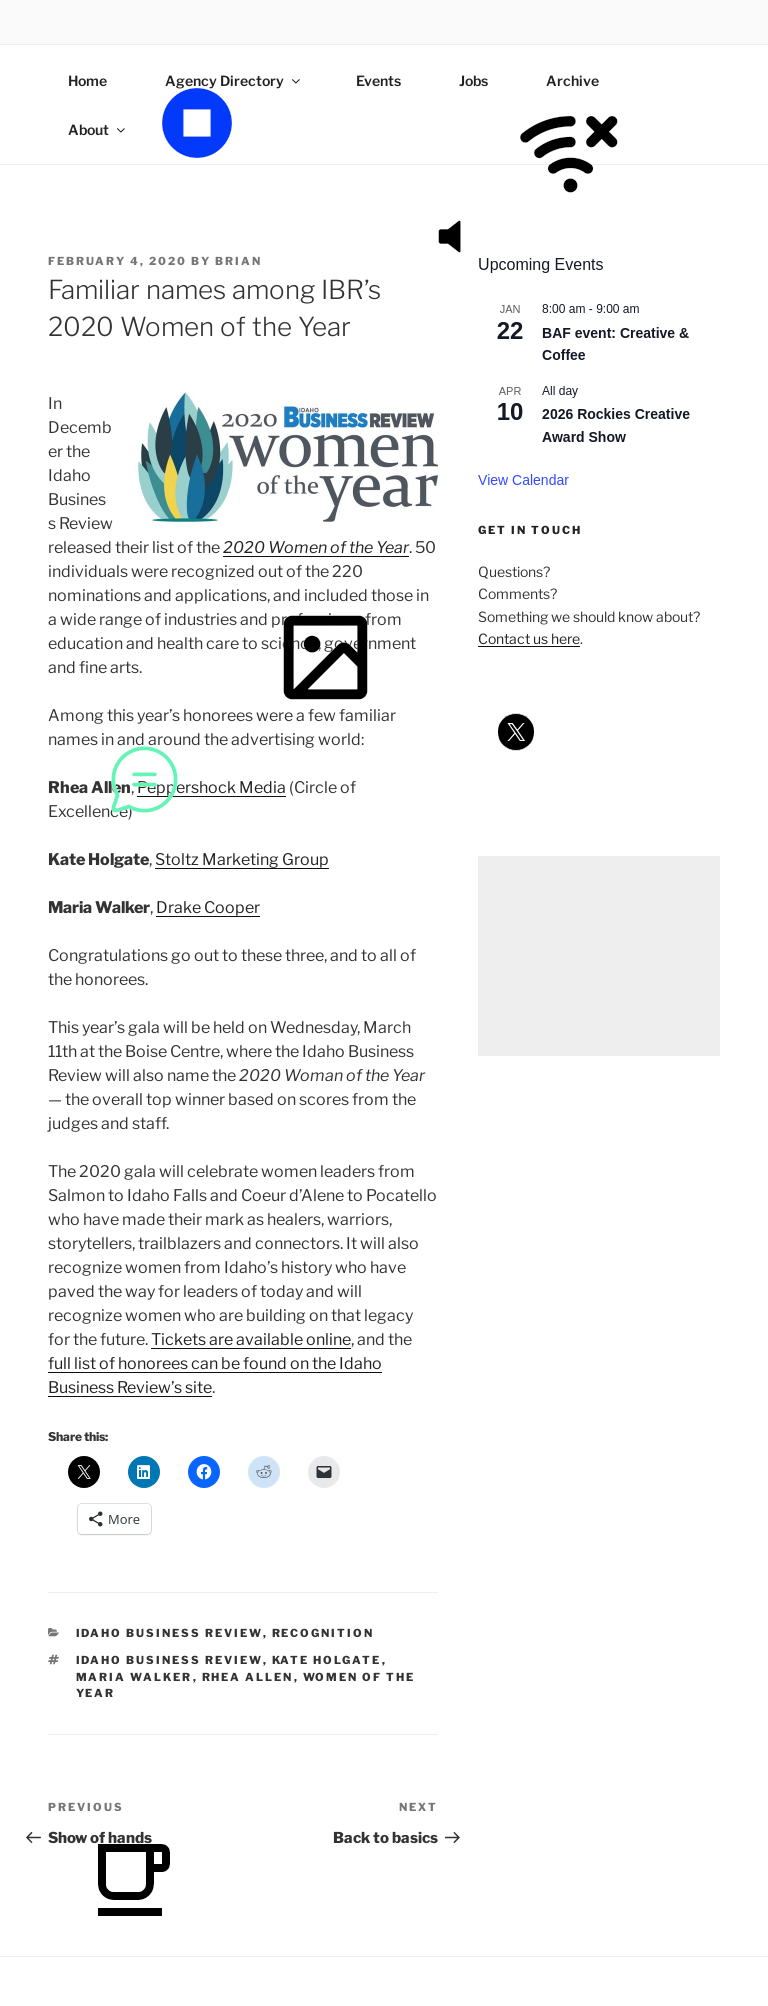  What do you see at coordinates (454, 236) in the screenshot?
I see `speaker with no audio output` at bounding box center [454, 236].